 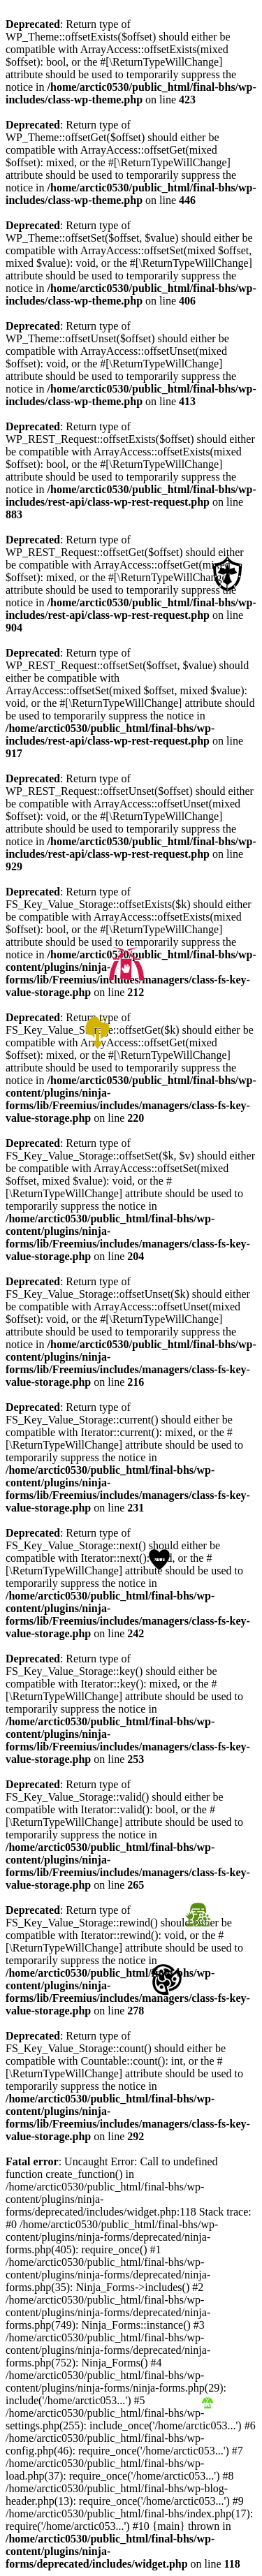 What do you see at coordinates (126, 964) in the screenshot?
I see `select a clan or faction banner` at bounding box center [126, 964].